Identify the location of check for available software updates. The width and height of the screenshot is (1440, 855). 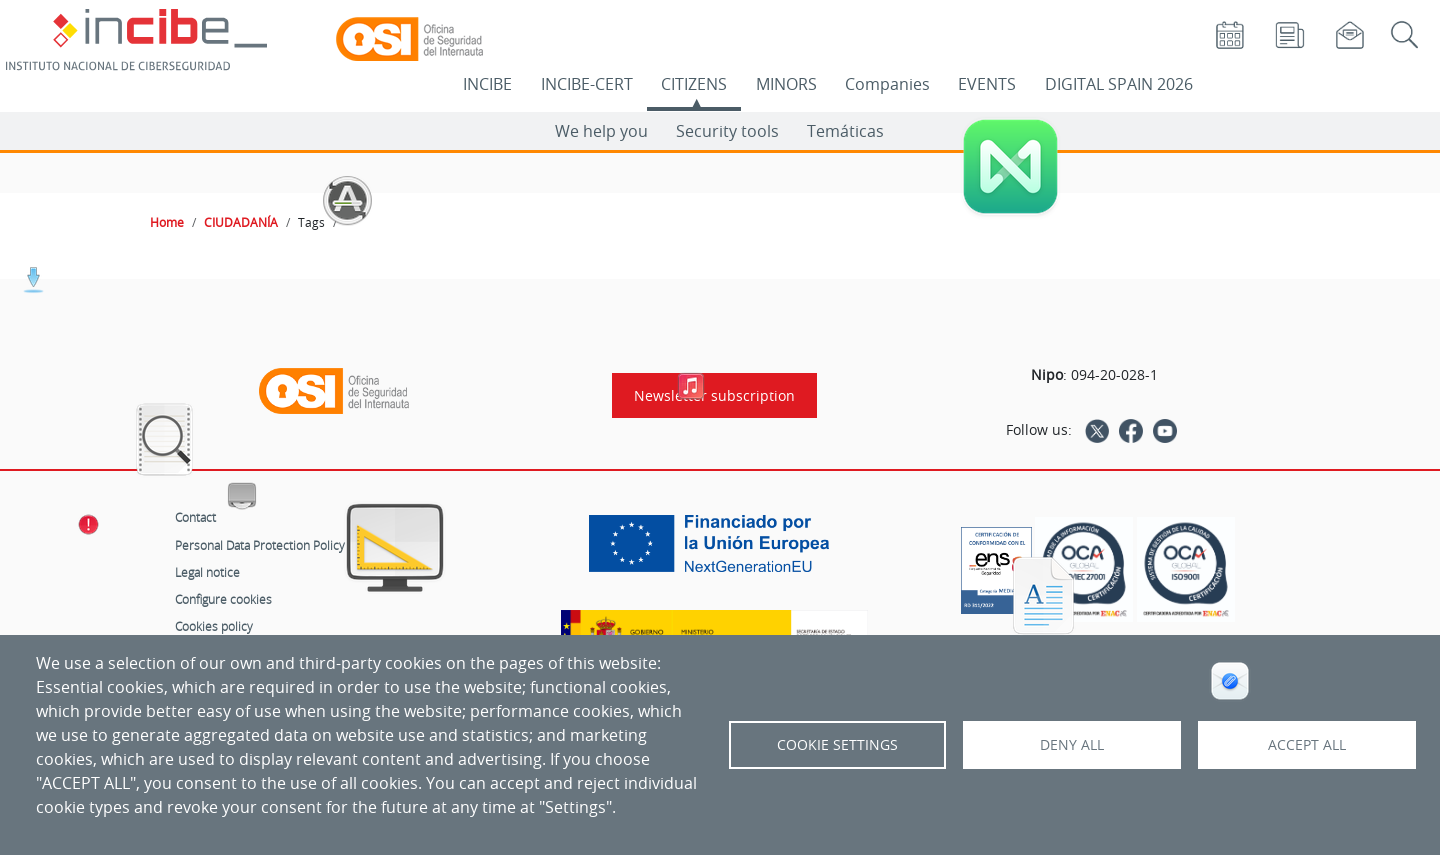
(347, 200).